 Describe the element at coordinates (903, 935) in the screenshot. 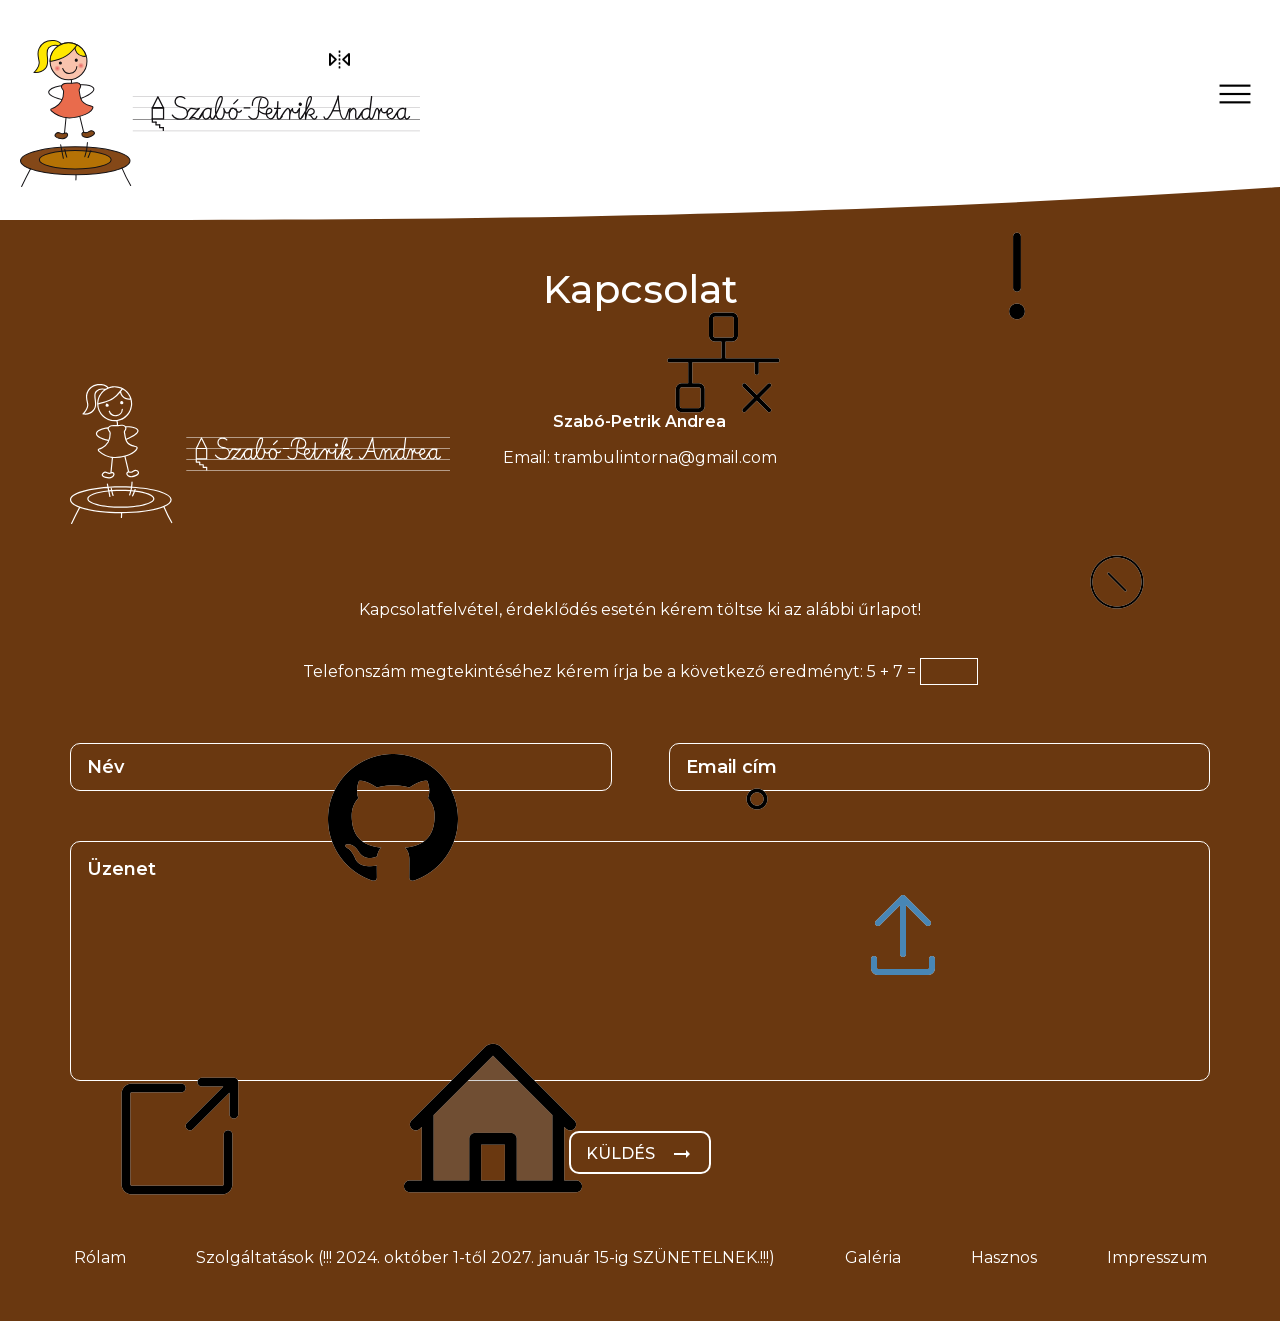

I see `upload a file or document` at that location.